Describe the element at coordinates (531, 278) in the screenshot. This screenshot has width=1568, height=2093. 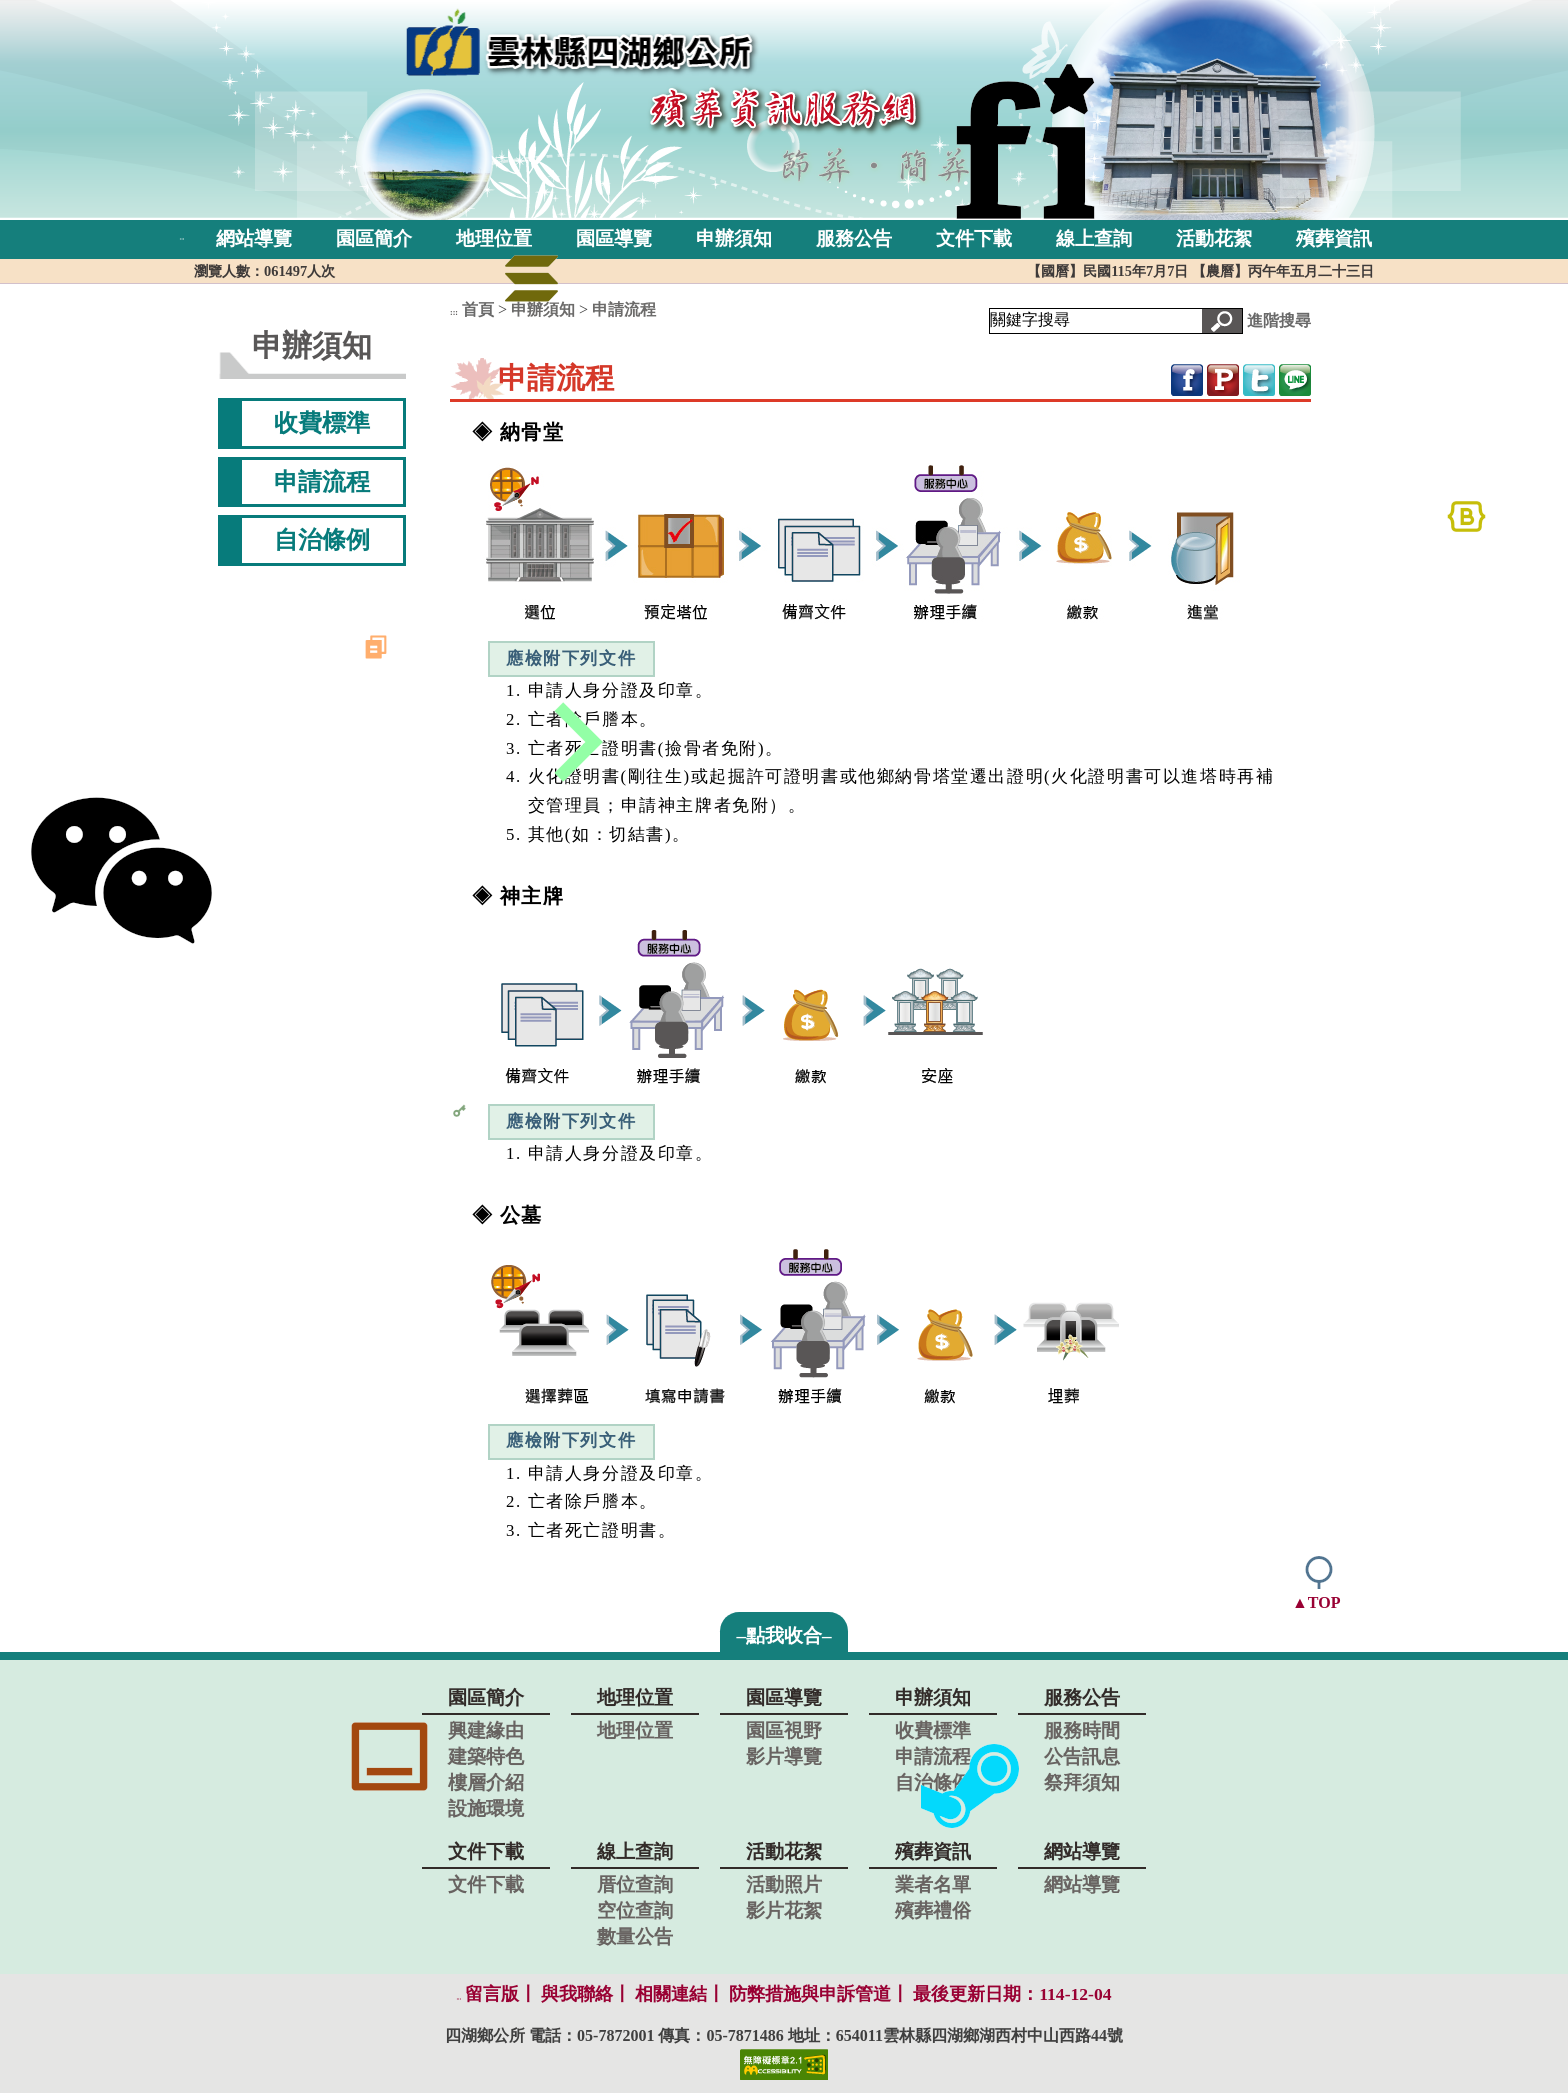
I see `solana blockchain platform logo` at that location.